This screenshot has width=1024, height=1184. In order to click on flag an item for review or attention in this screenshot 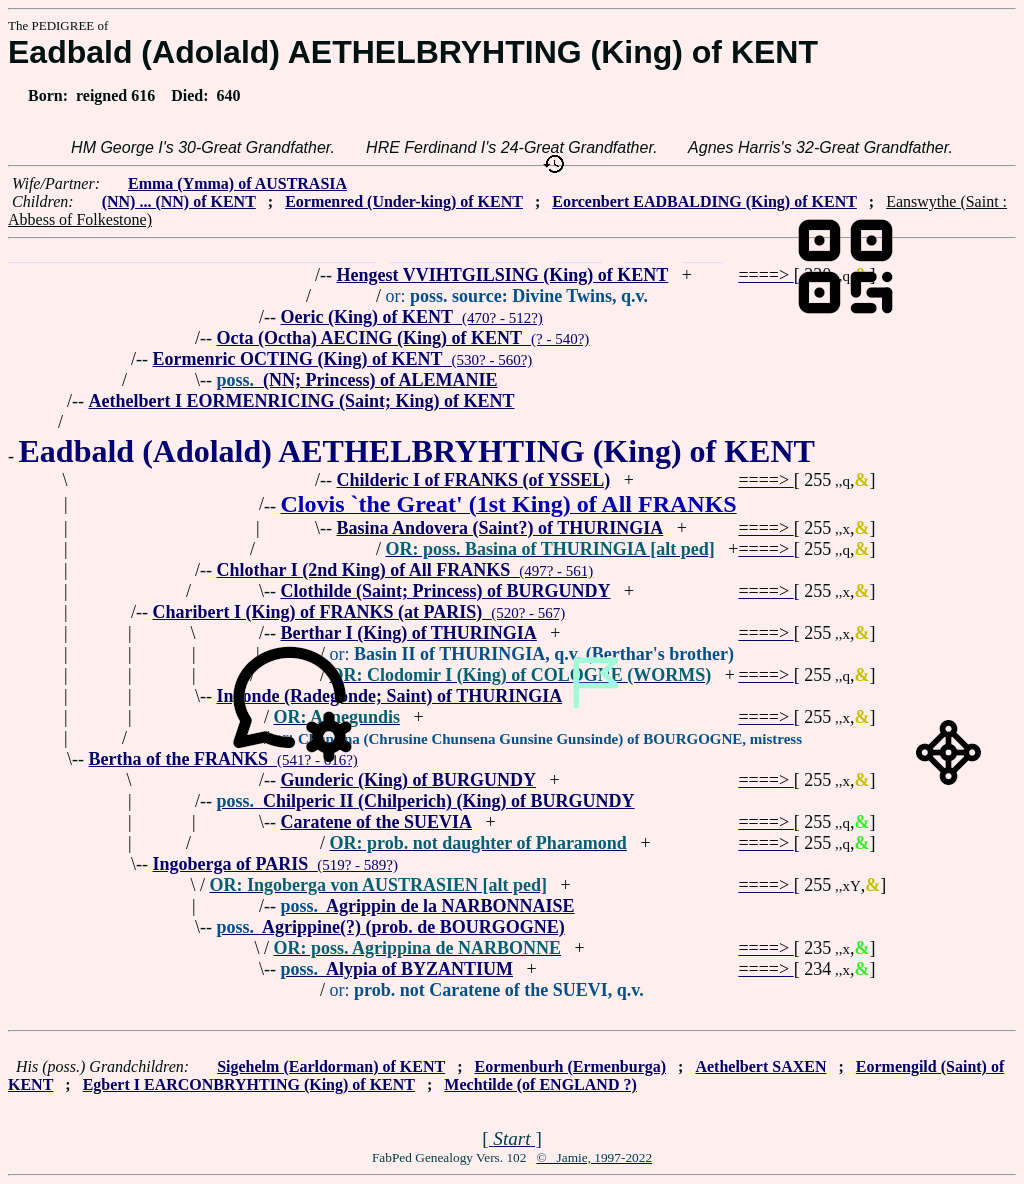, I will do `click(596, 680)`.